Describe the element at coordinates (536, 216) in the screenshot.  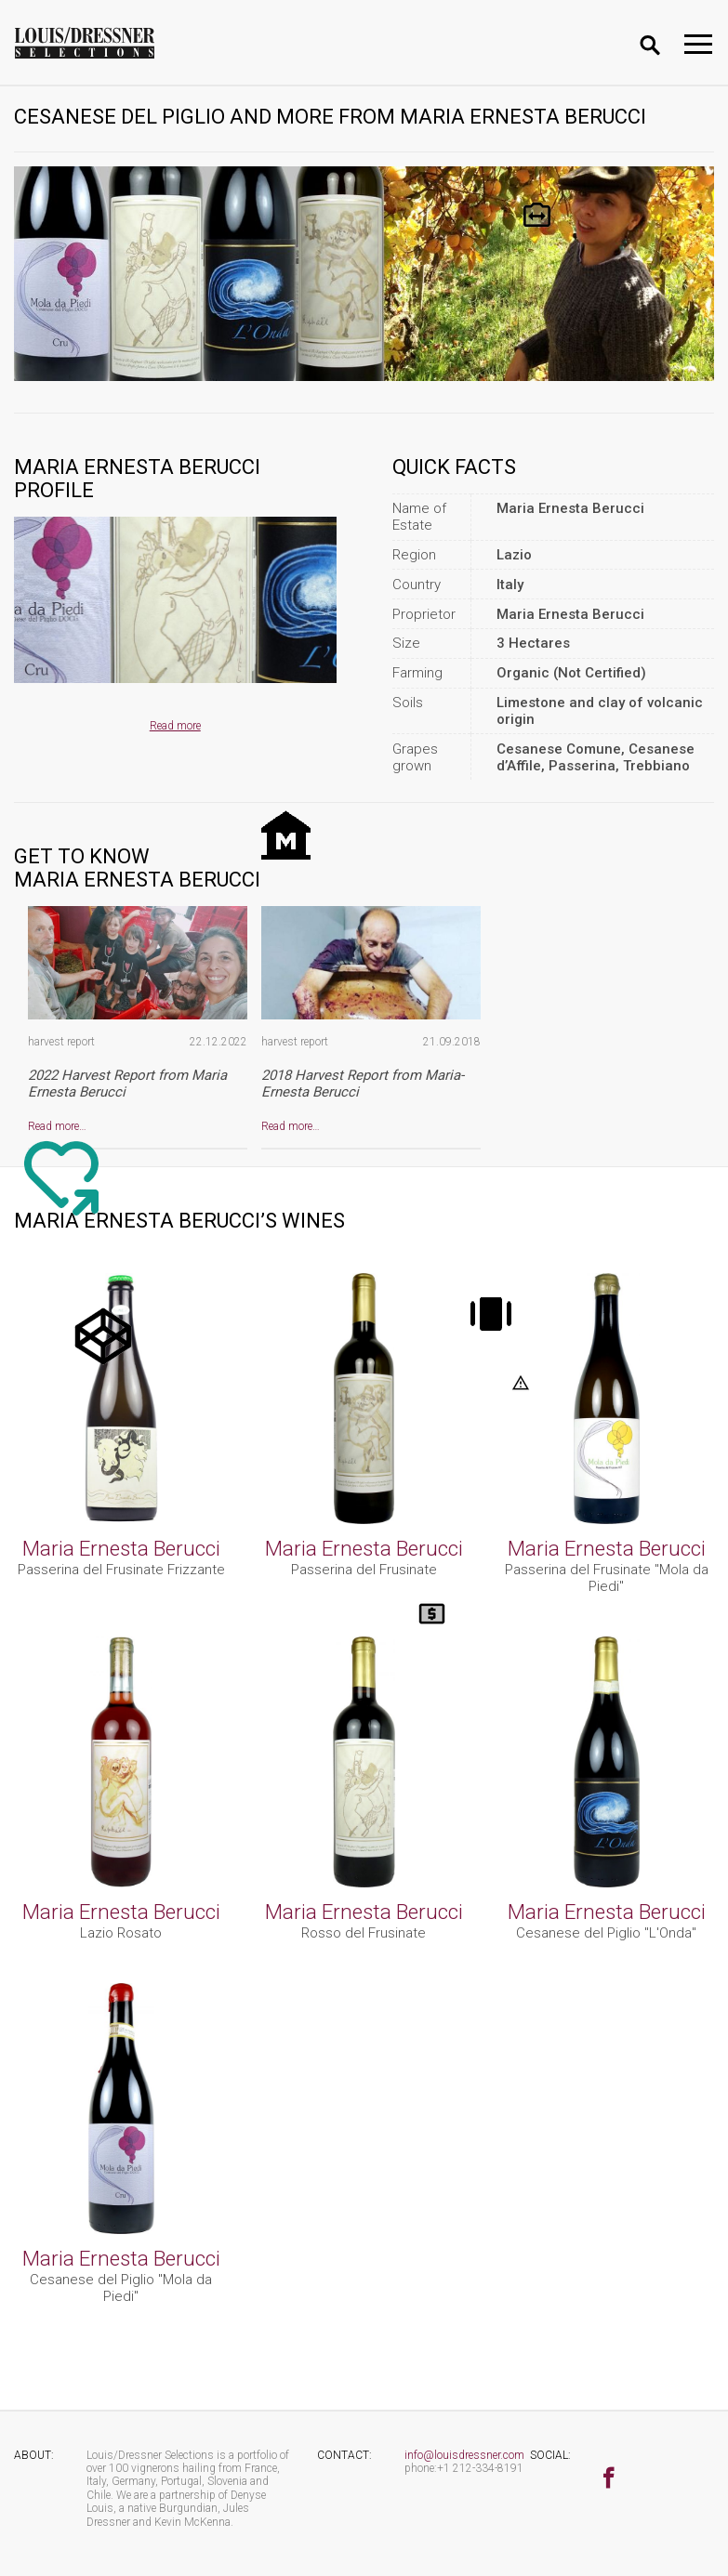
I see `switch between front and rear camera` at that location.